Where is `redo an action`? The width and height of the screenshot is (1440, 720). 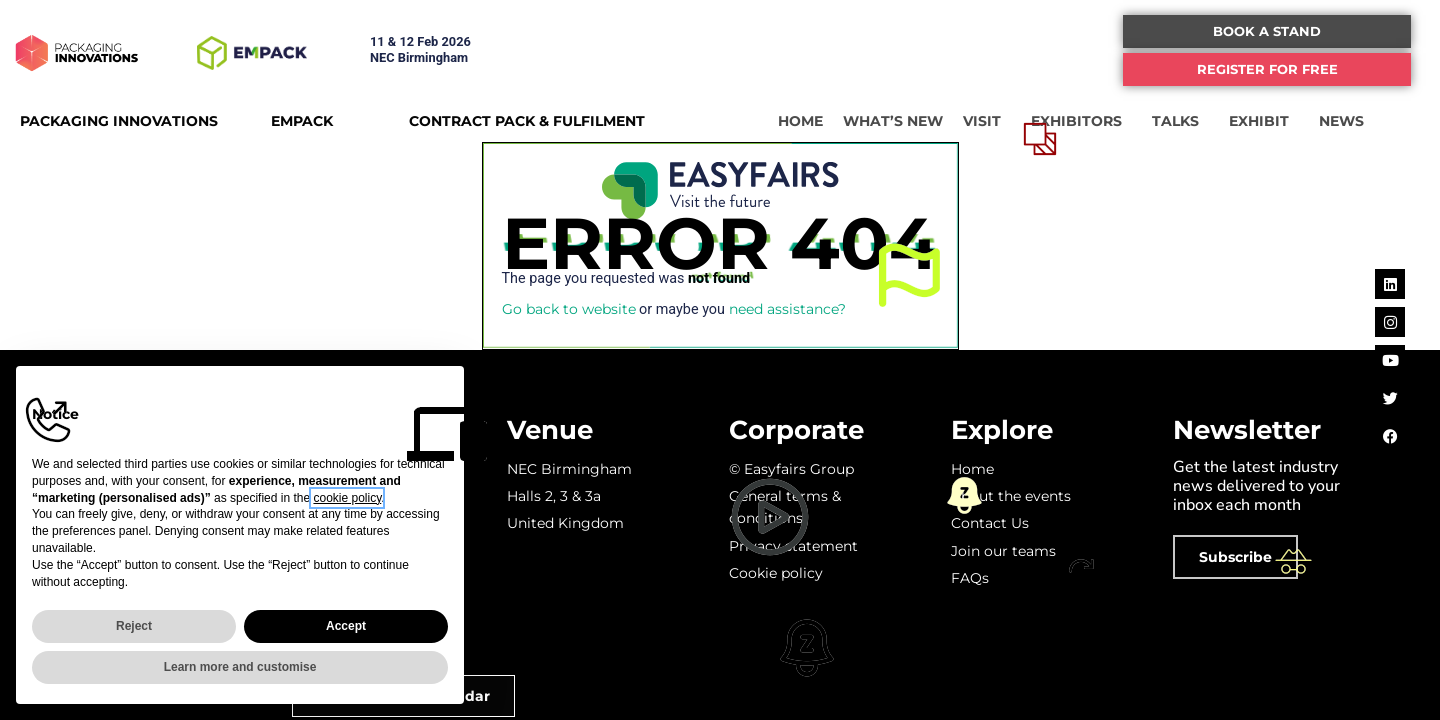
redo an action is located at coordinates (1081, 565).